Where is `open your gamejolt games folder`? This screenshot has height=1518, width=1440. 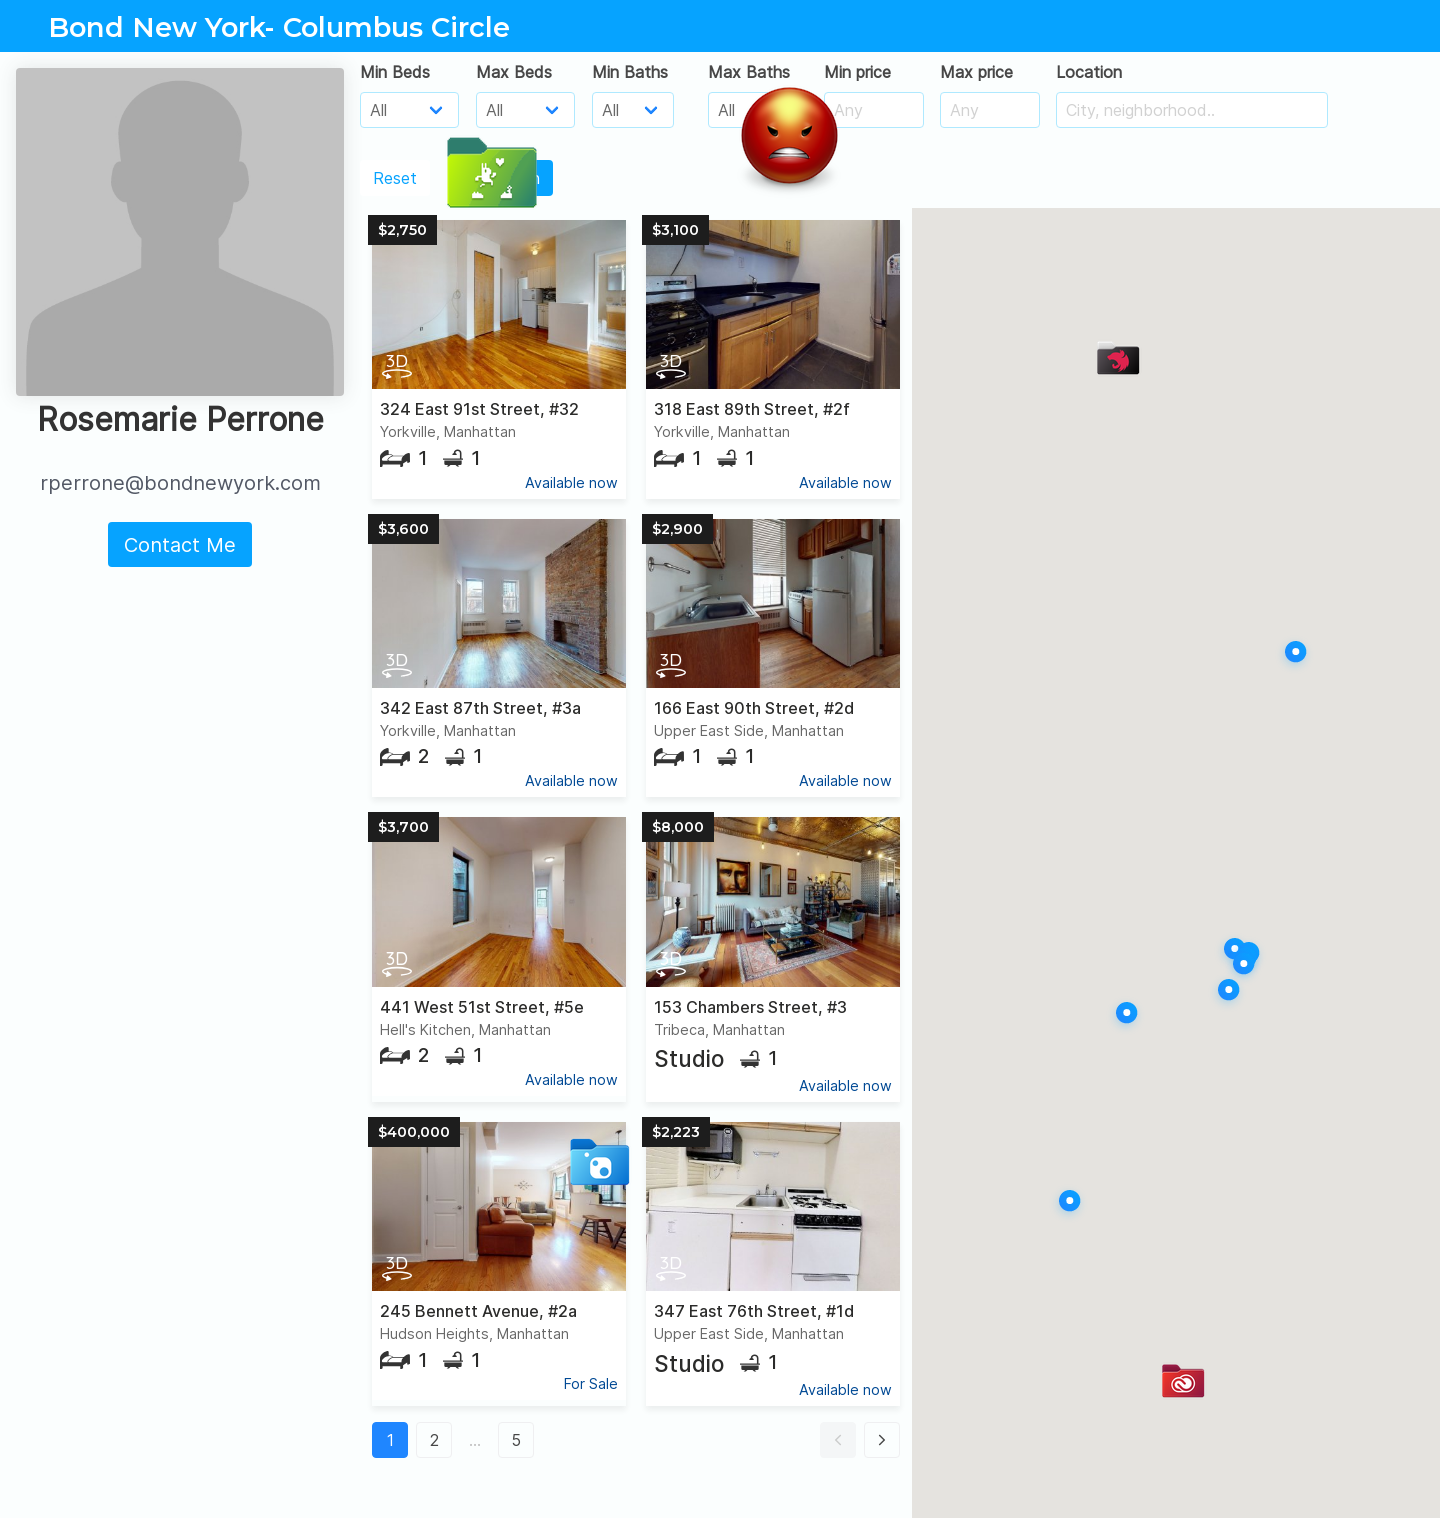
open your gamejolt games folder is located at coordinates (492, 175).